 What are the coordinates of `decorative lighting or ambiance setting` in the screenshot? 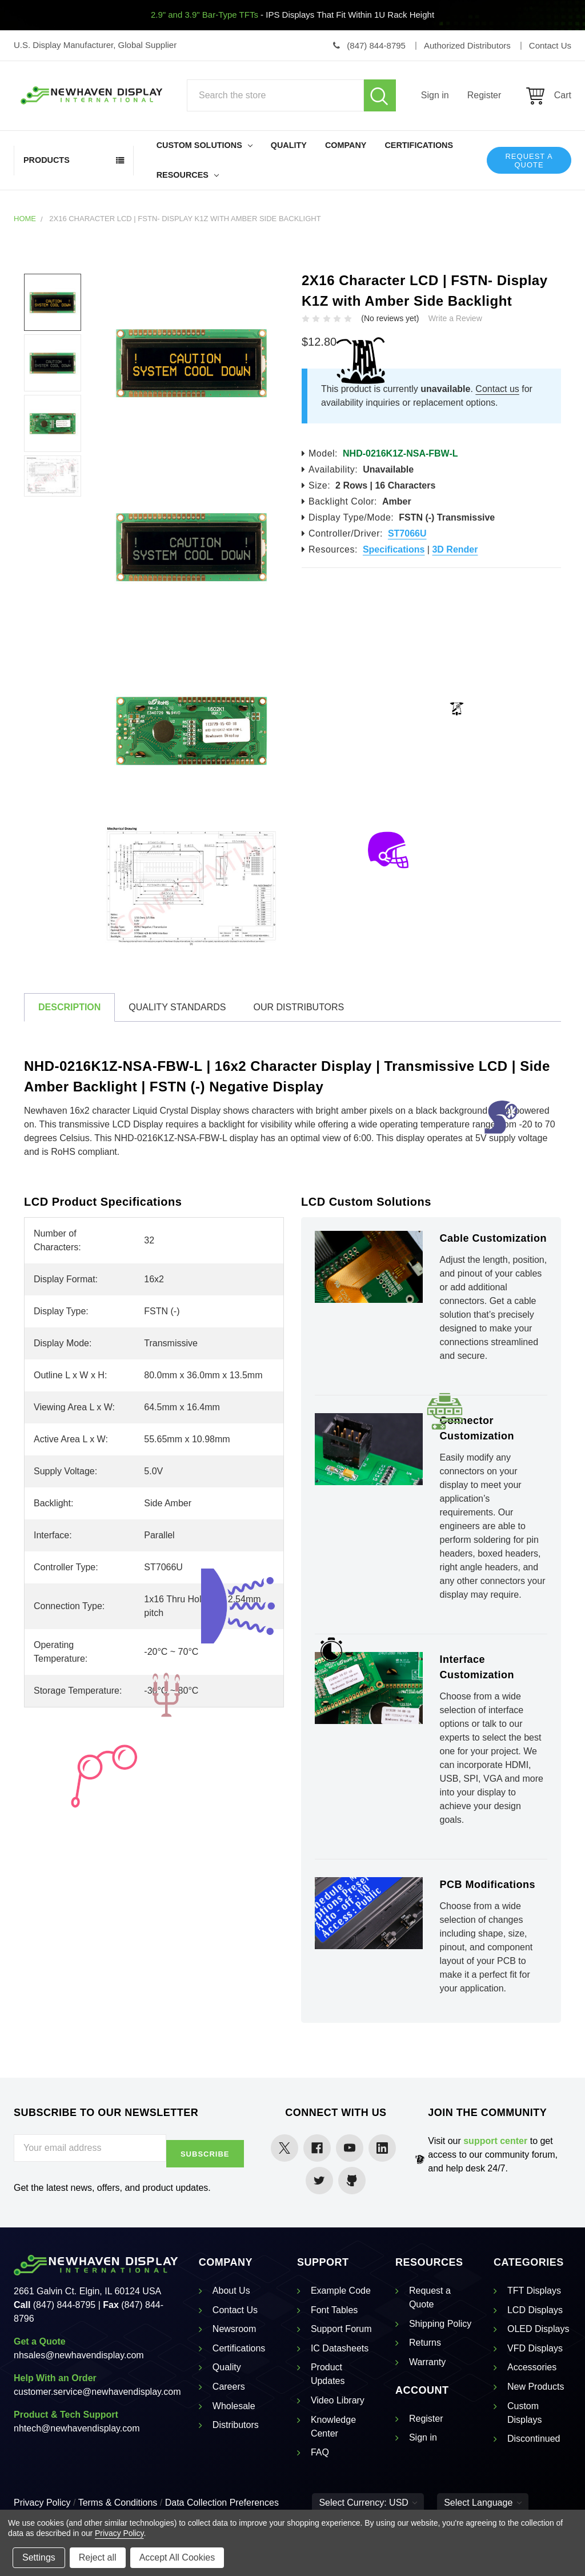 It's located at (166, 1695).